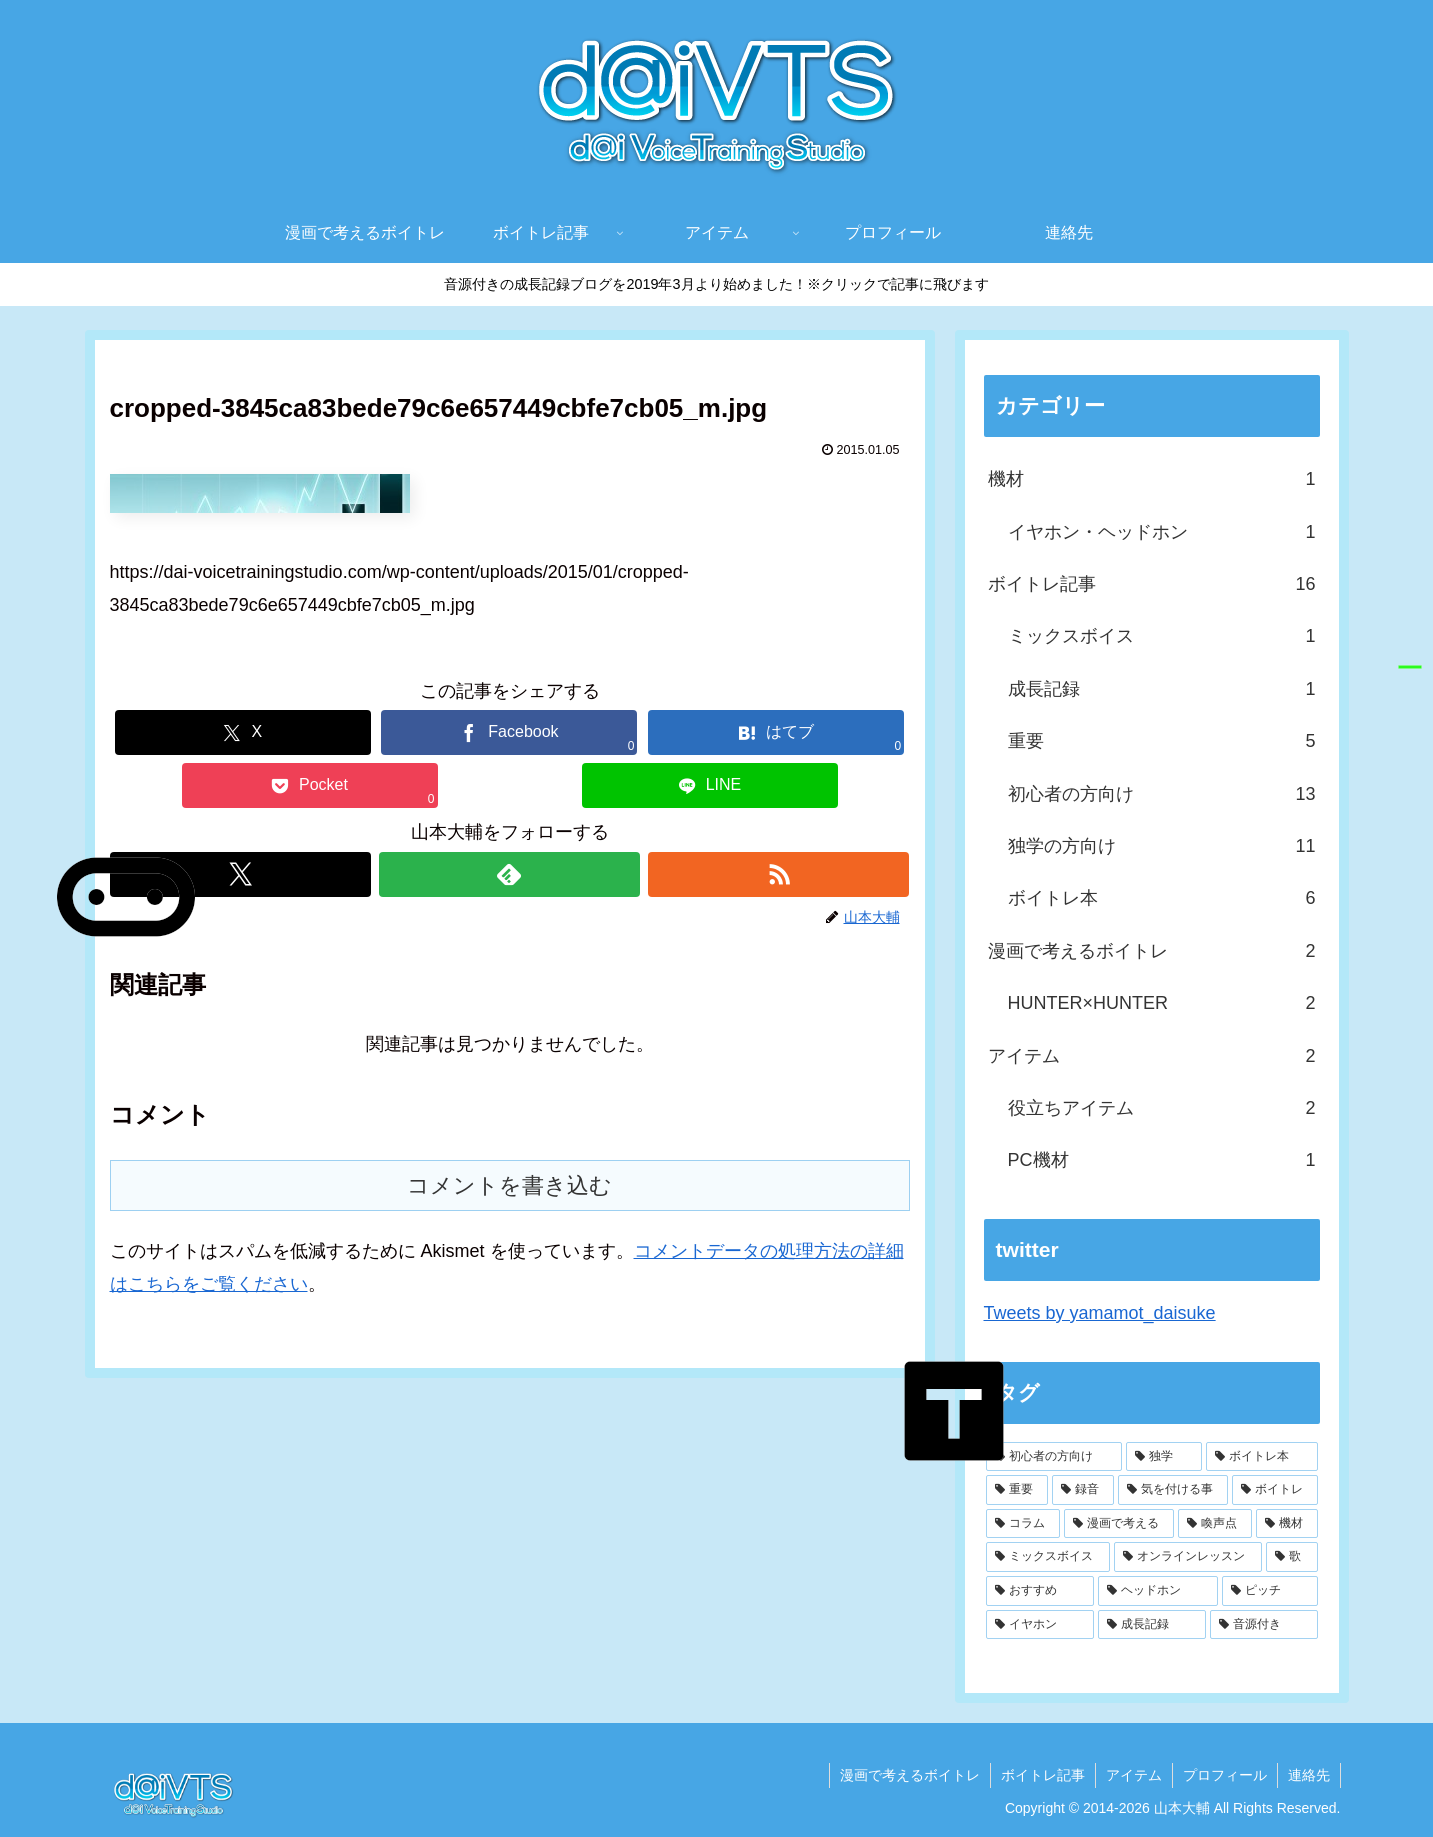 This screenshot has width=1433, height=1837. Describe the element at coordinates (954, 1411) in the screenshot. I see `open text formatting or typography options` at that location.